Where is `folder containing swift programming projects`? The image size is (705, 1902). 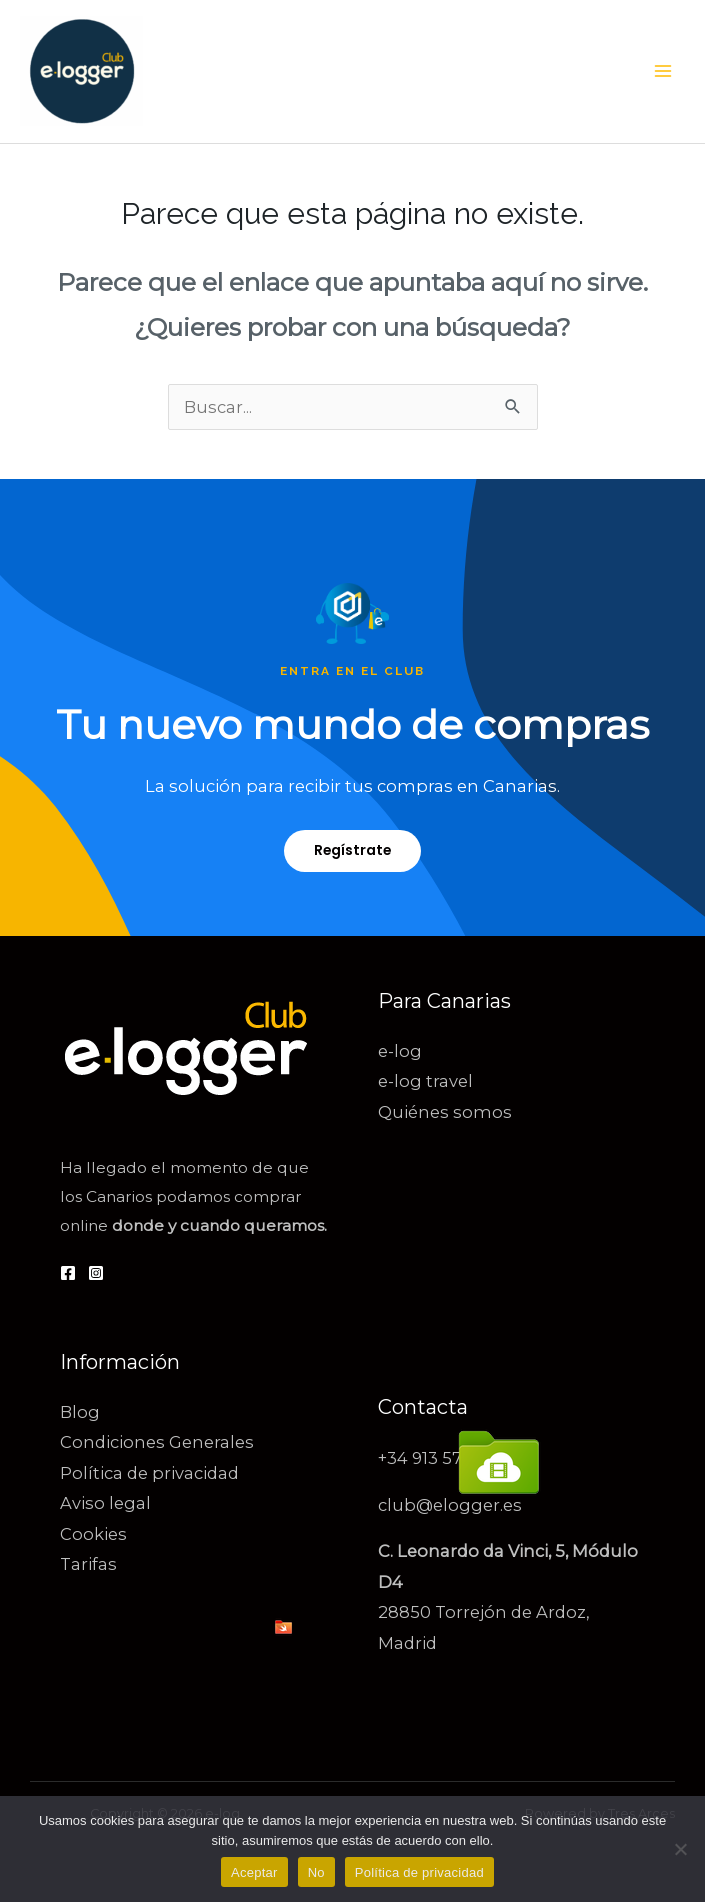
folder containing swift programming projects is located at coordinates (283, 1627).